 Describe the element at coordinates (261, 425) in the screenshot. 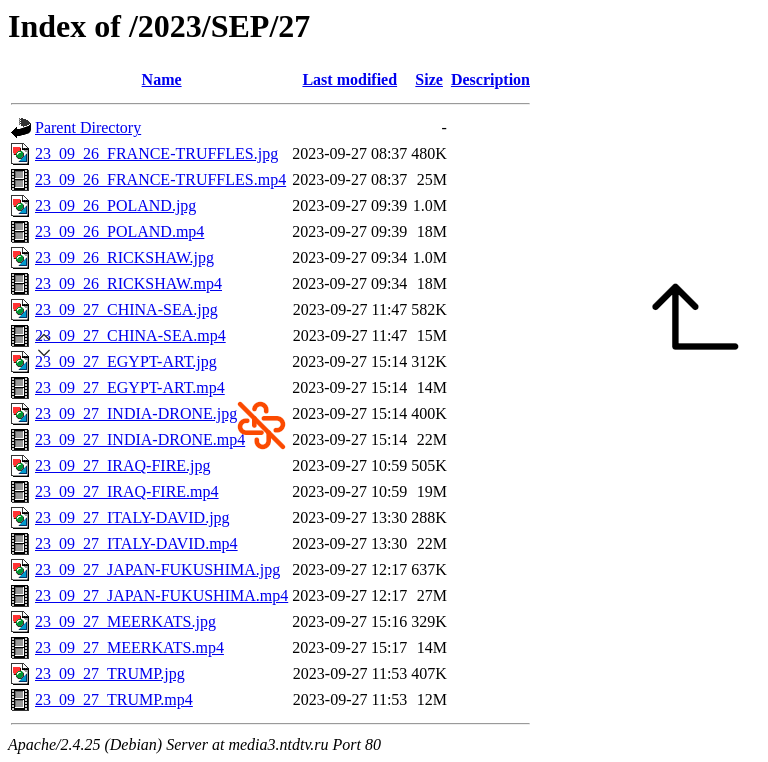

I see `api connection disabled` at that location.